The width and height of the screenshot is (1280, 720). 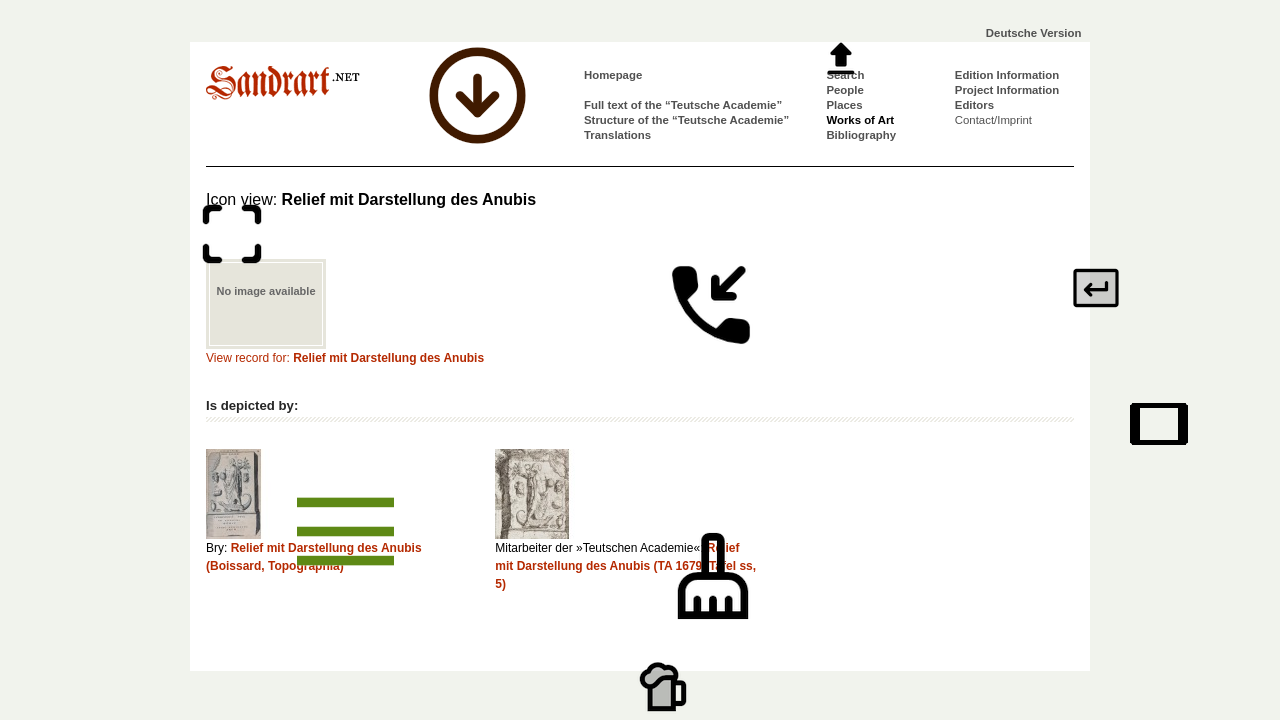 What do you see at coordinates (345, 531) in the screenshot?
I see `open navigation menu` at bounding box center [345, 531].